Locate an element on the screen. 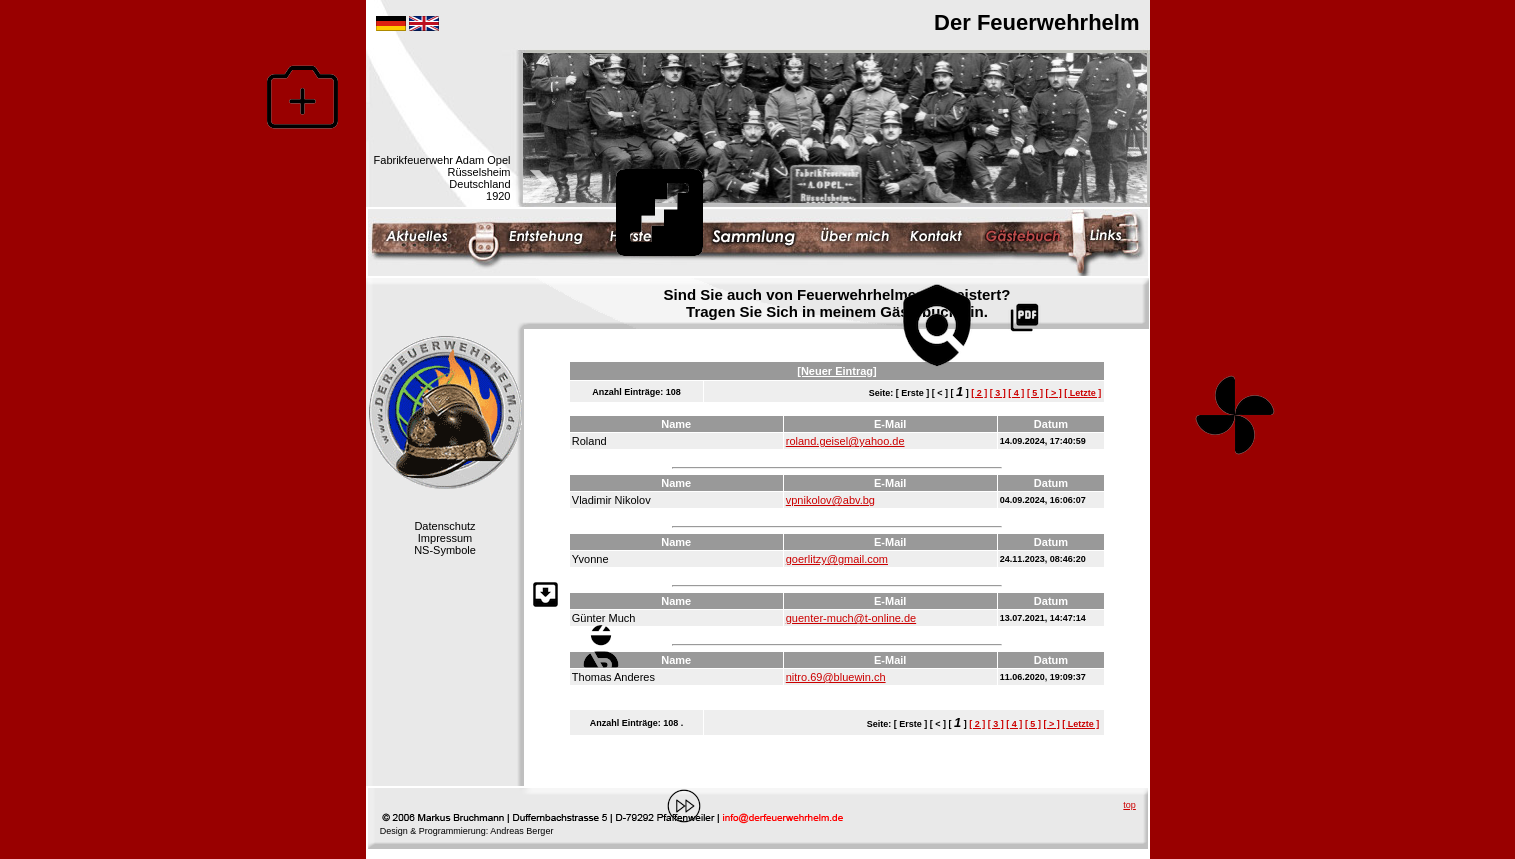 Image resolution: width=1515 pixels, height=859 pixels. save or export as PDF is located at coordinates (1024, 317).